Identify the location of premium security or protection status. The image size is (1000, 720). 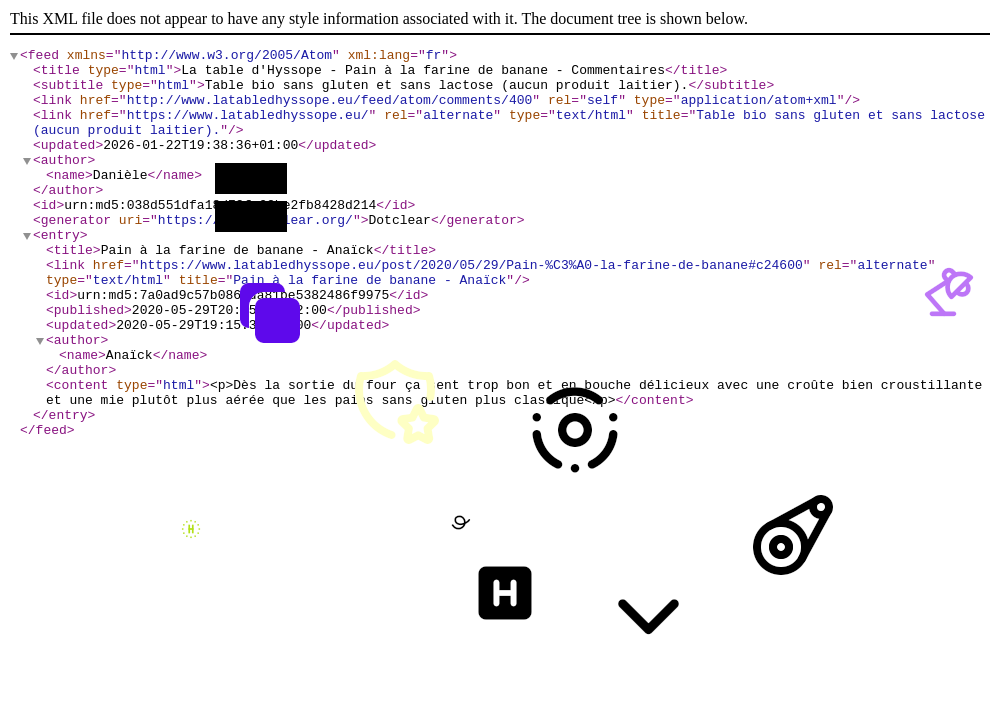
(395, 400).